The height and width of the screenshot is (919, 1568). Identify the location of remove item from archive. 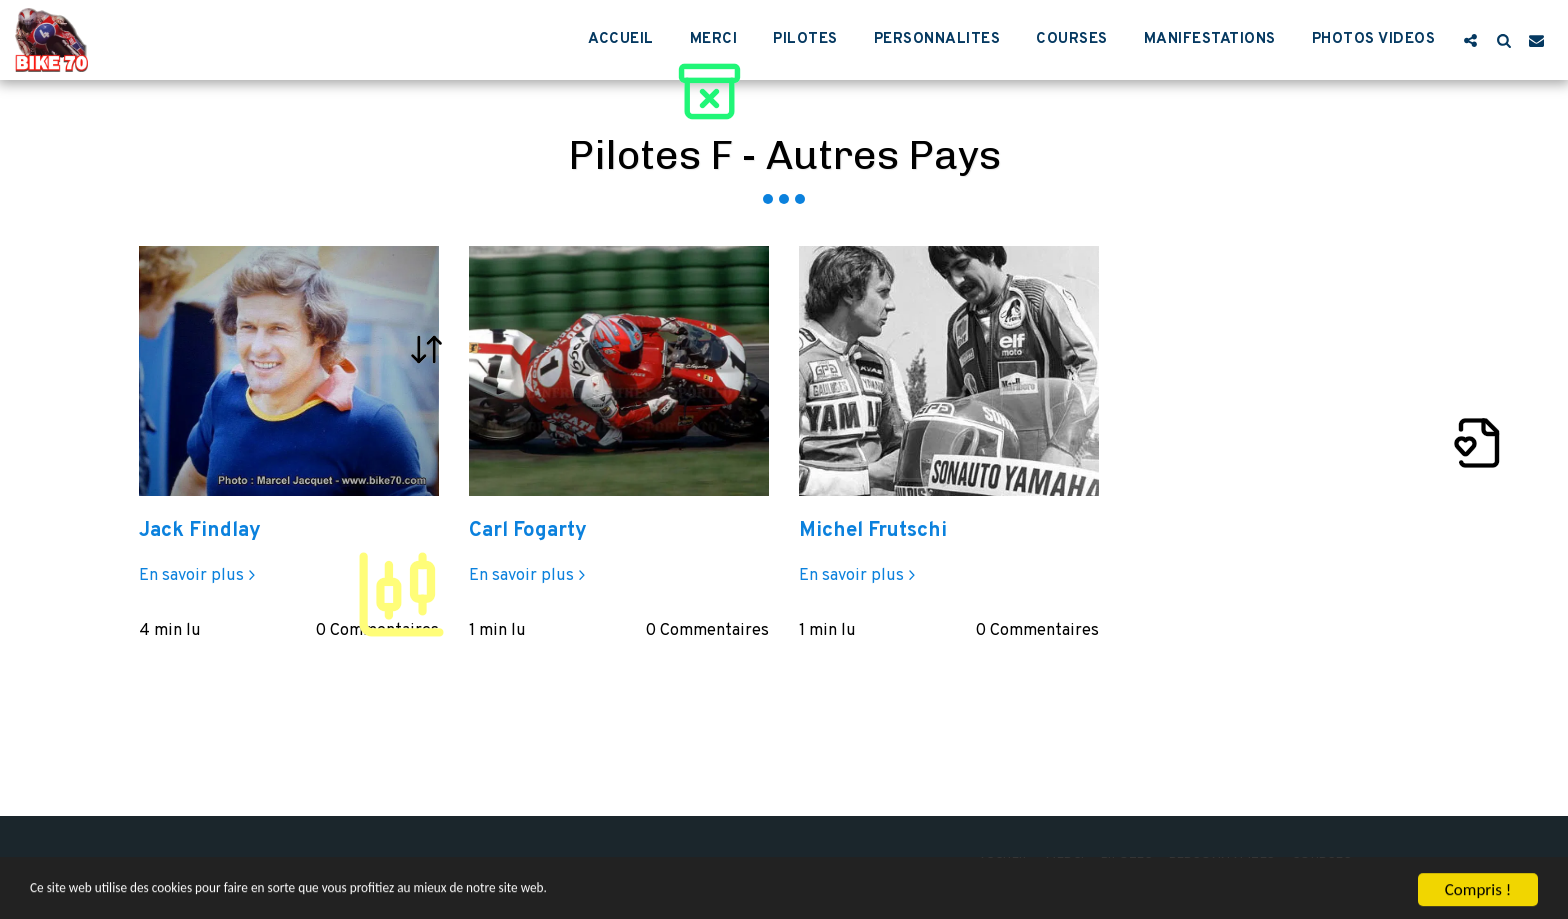
(709, 91).